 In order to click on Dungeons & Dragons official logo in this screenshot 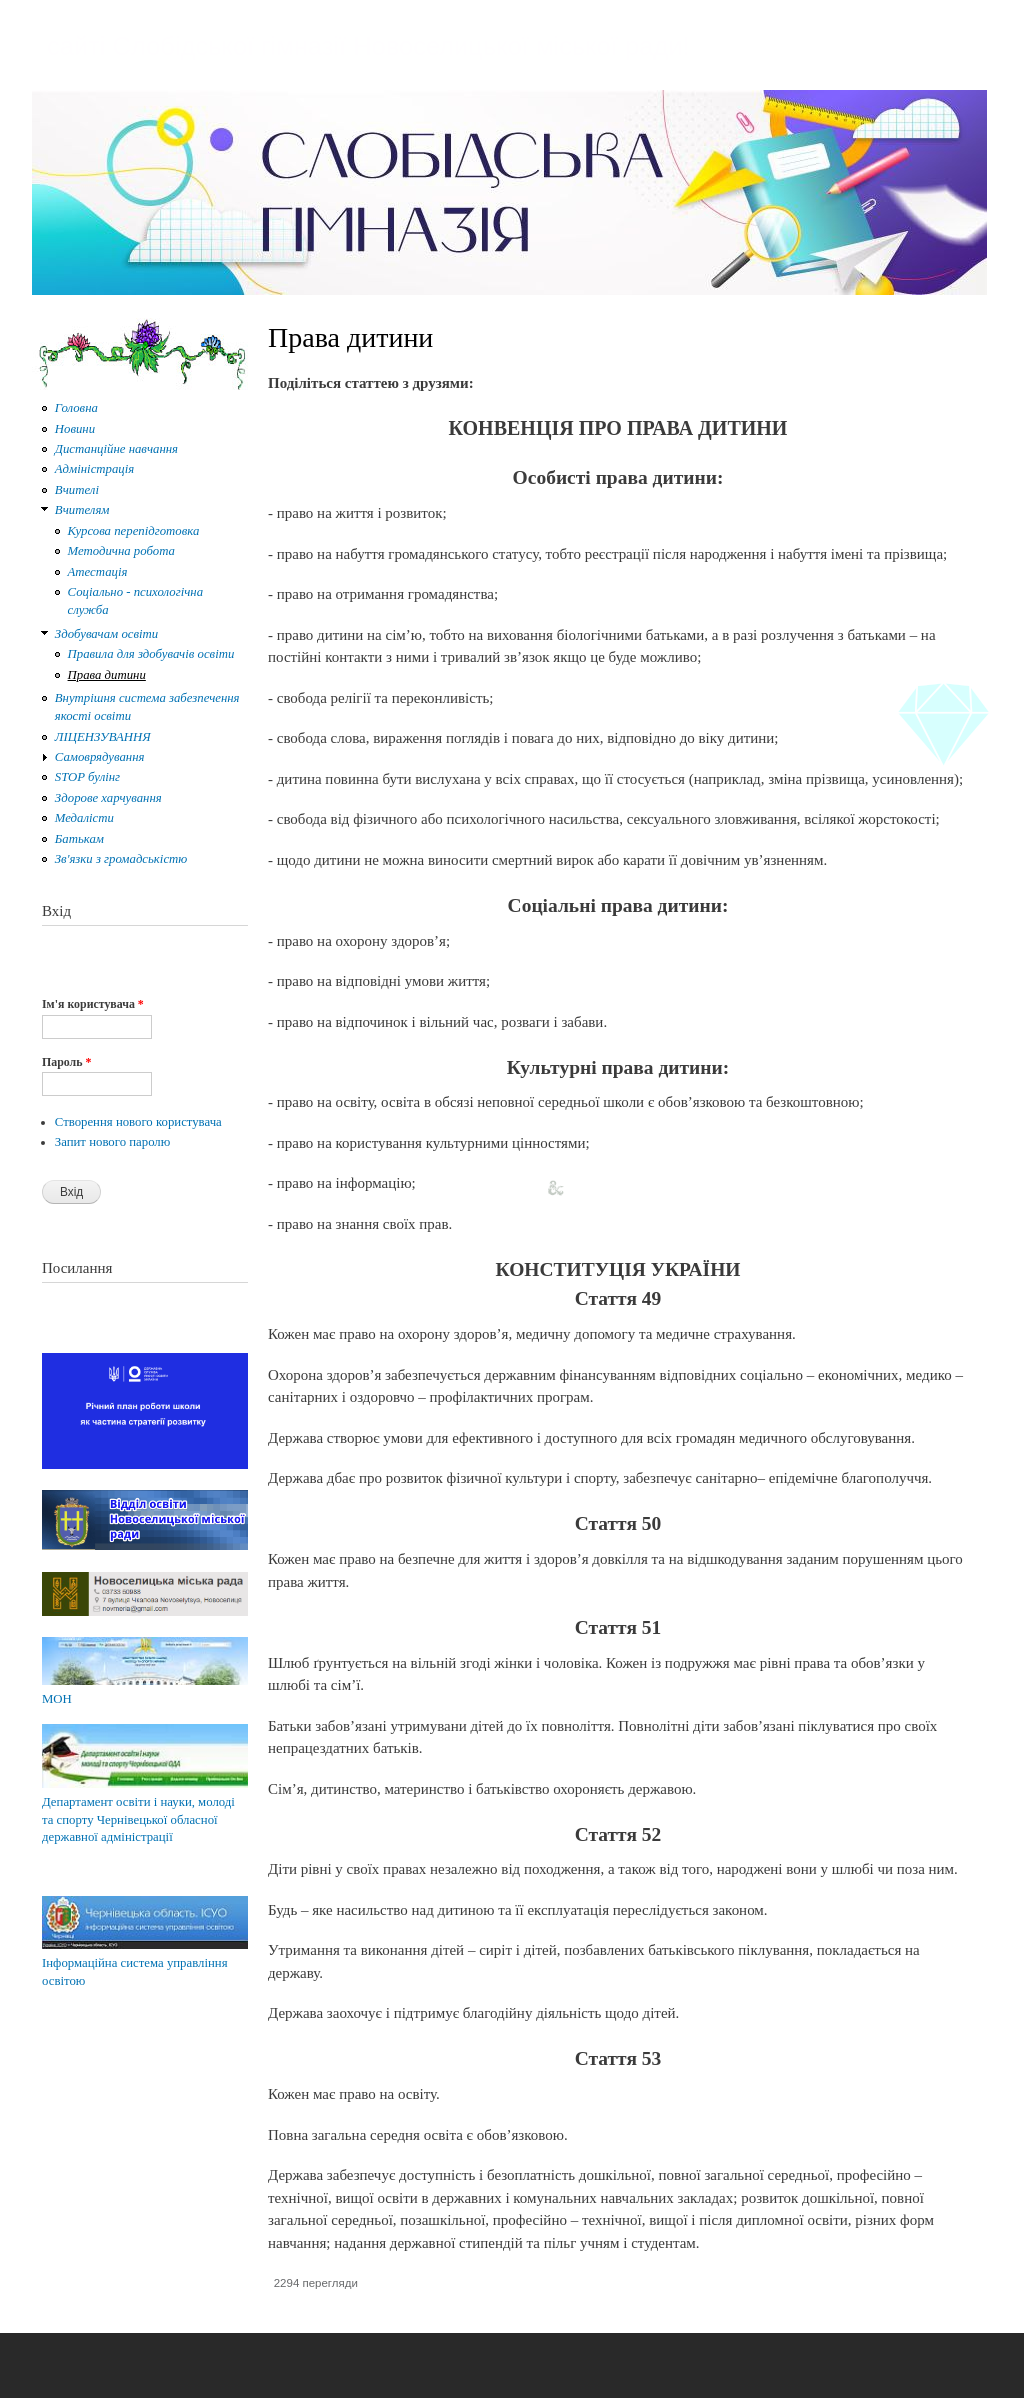, I will do `click(556, 1188)`.